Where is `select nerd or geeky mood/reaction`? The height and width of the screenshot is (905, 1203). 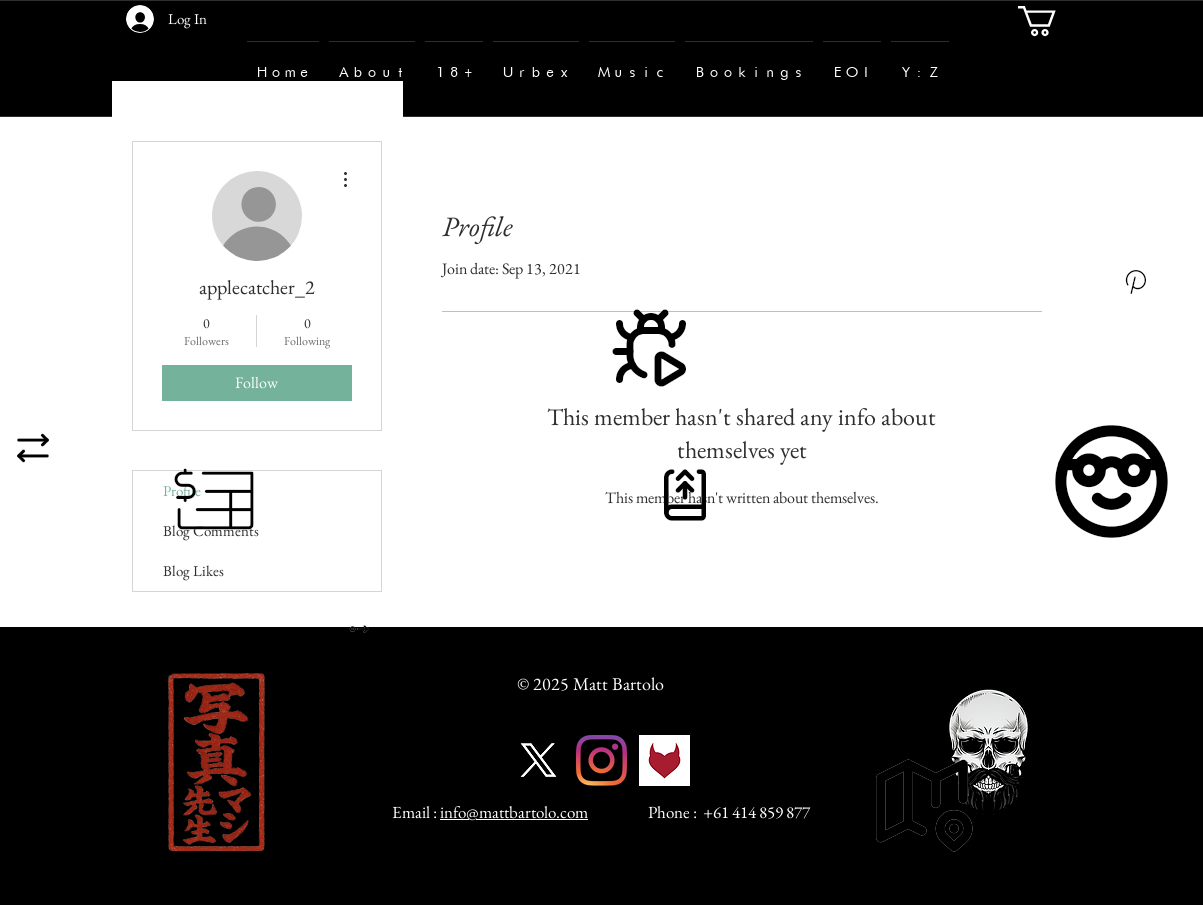
select nerd or geeky mood/reaction is located at coordinates (1111, 481).